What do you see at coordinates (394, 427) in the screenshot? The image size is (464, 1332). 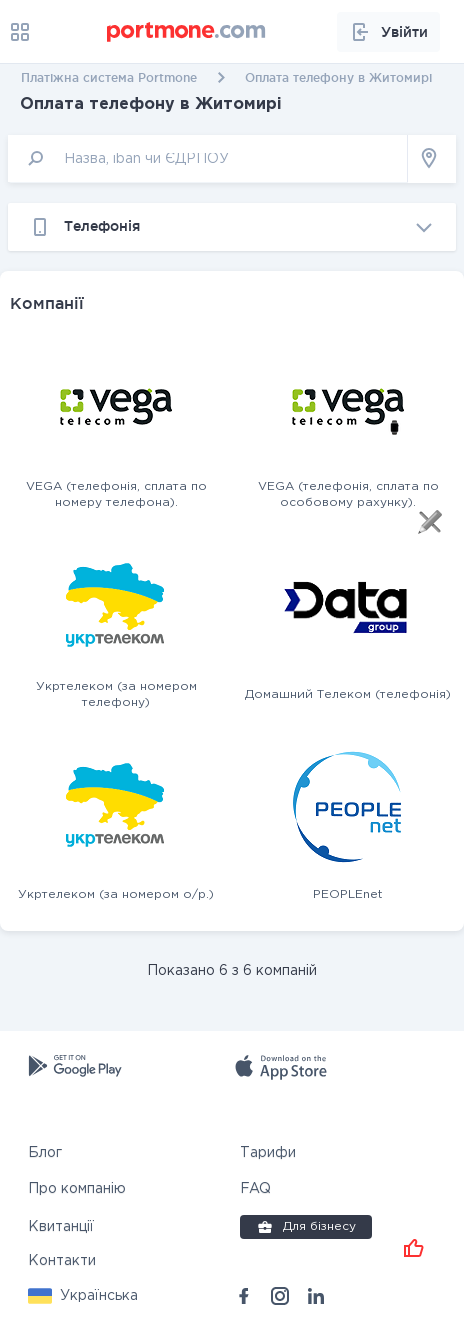 I see `manage your connected Apple Watch SE` at bounding box center [394, 427].